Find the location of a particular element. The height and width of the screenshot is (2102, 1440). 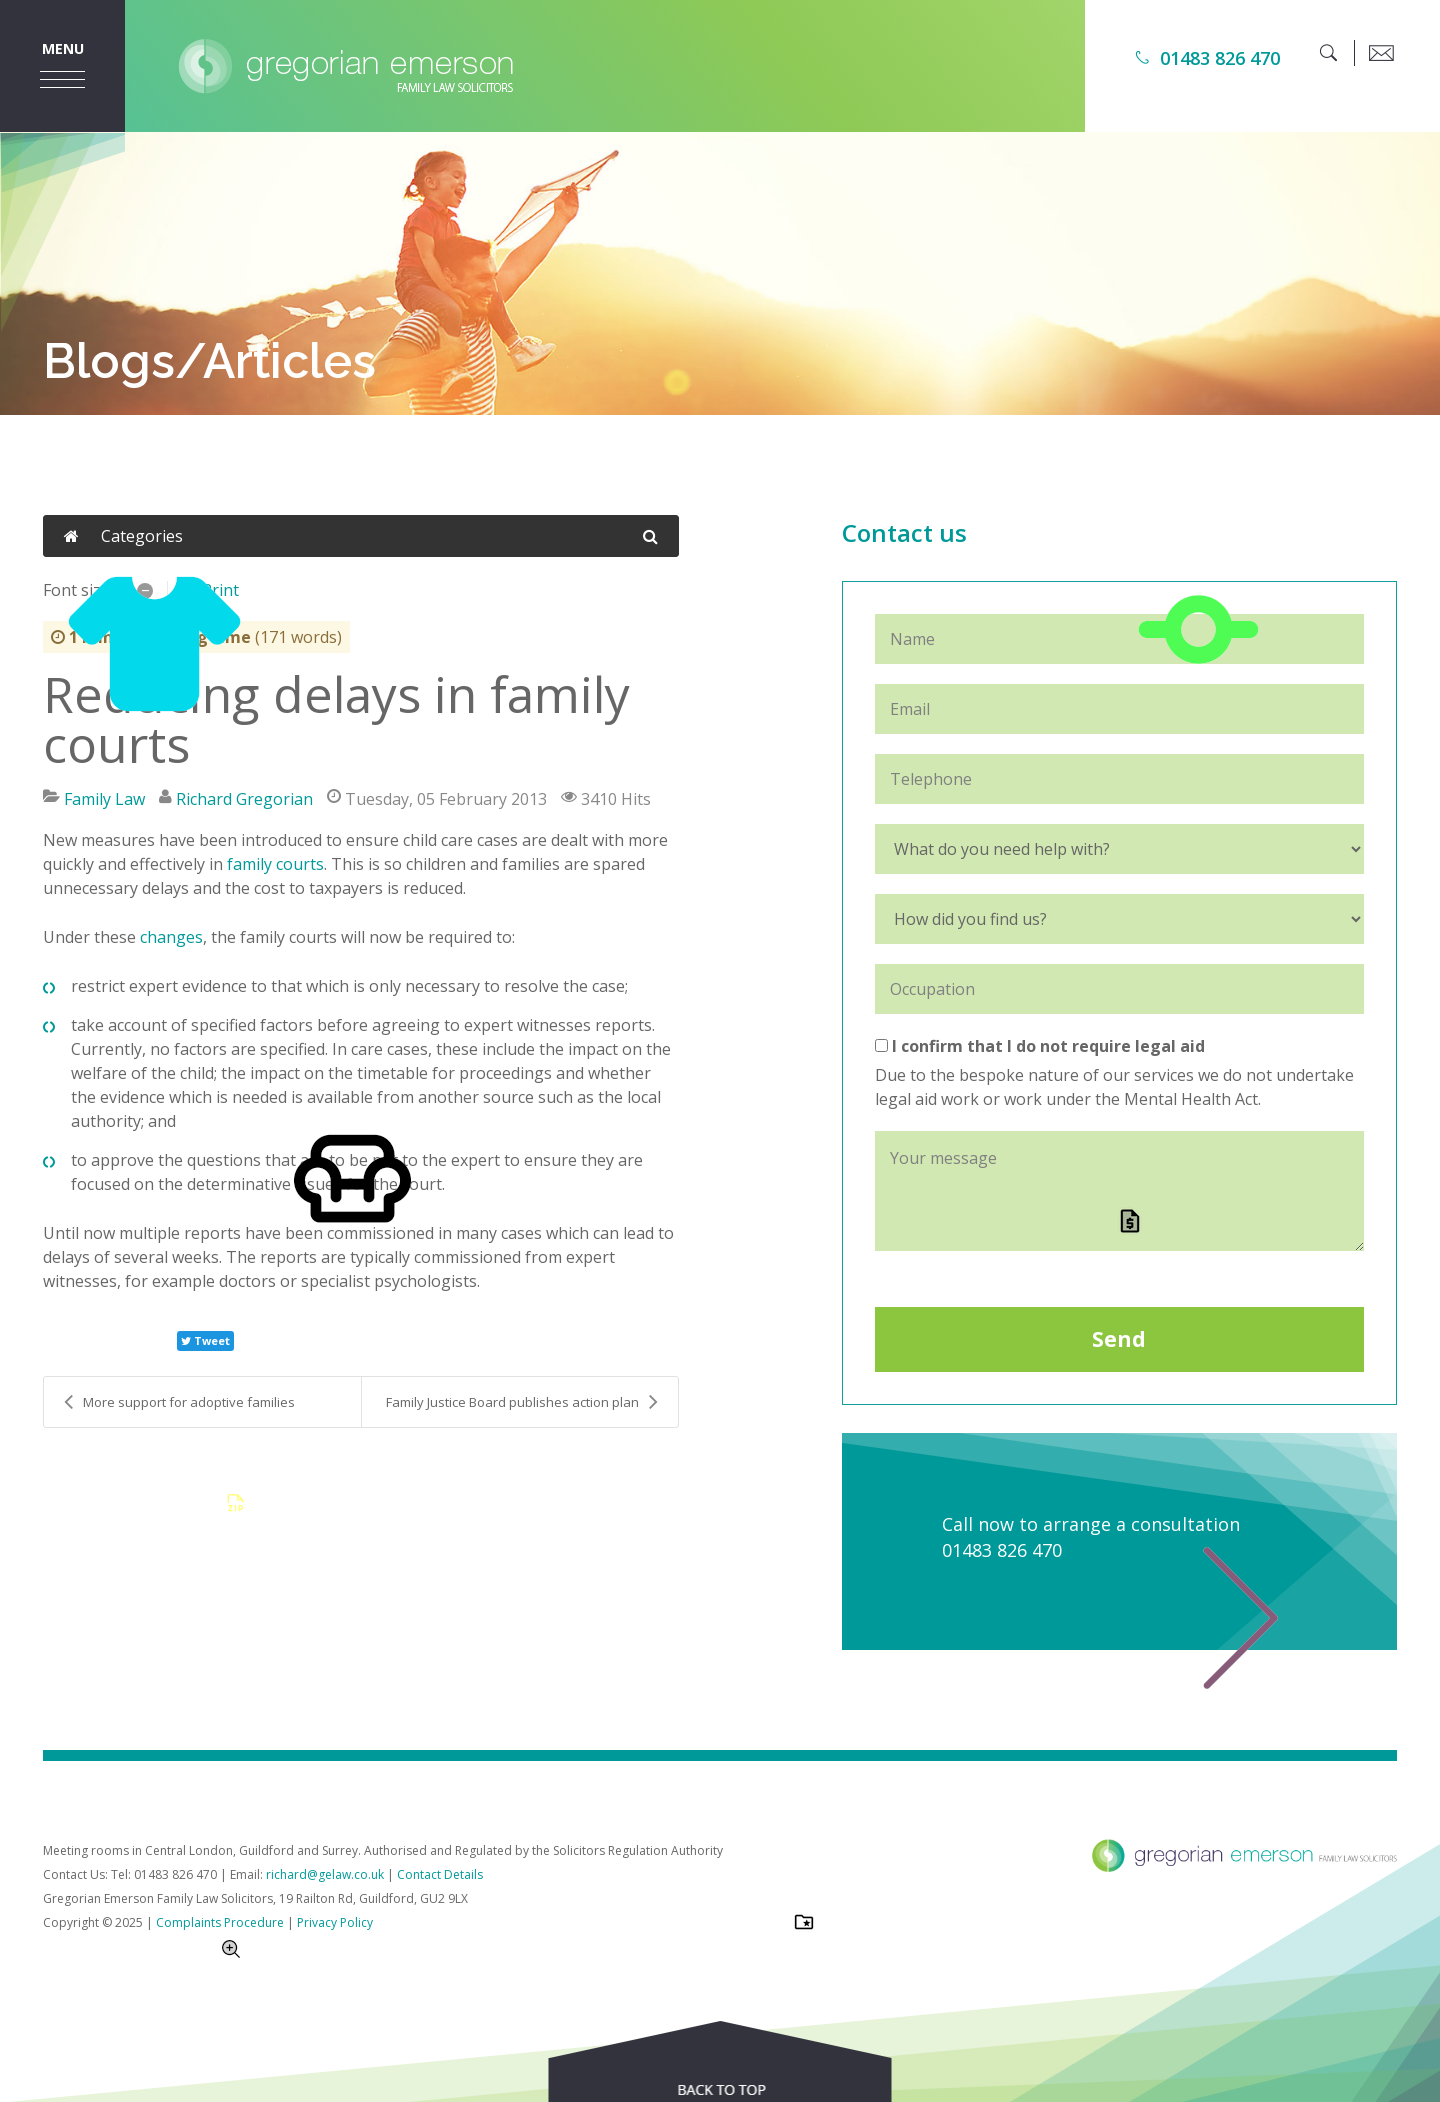

navigate to the next item or page is located at coordinates (1234, 1618).